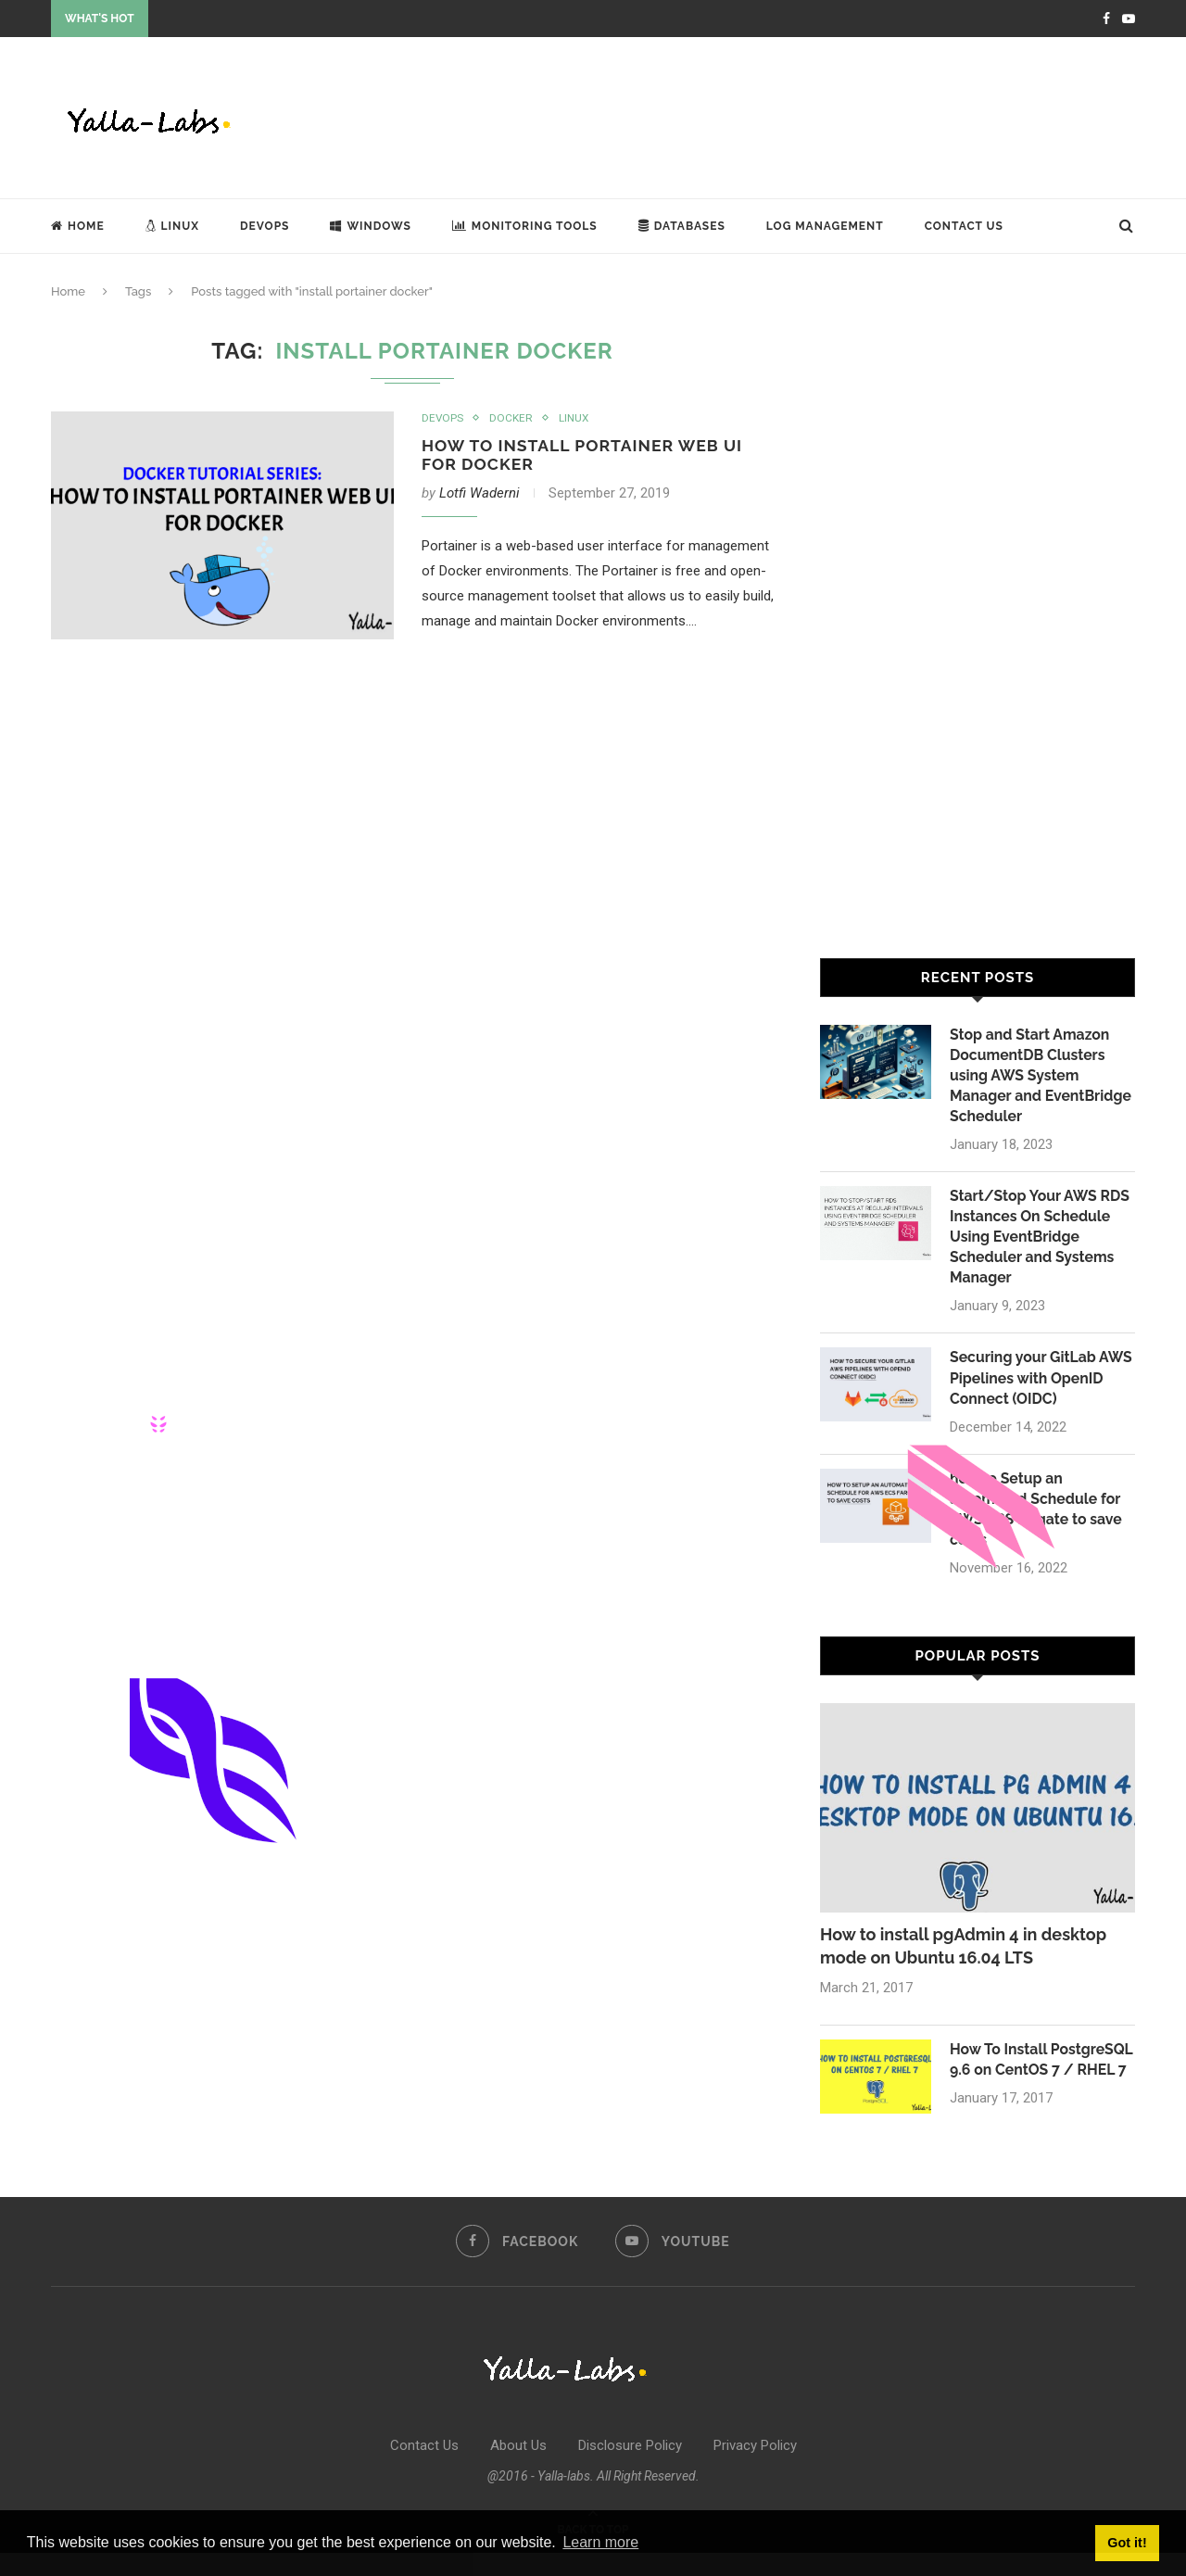 This screenshot has width=1186, height=2576. What do you see at coordinates (981, 1518) in the screenshot?
I see `equip claws or melee weapon` at bounding box center [981, 1518].